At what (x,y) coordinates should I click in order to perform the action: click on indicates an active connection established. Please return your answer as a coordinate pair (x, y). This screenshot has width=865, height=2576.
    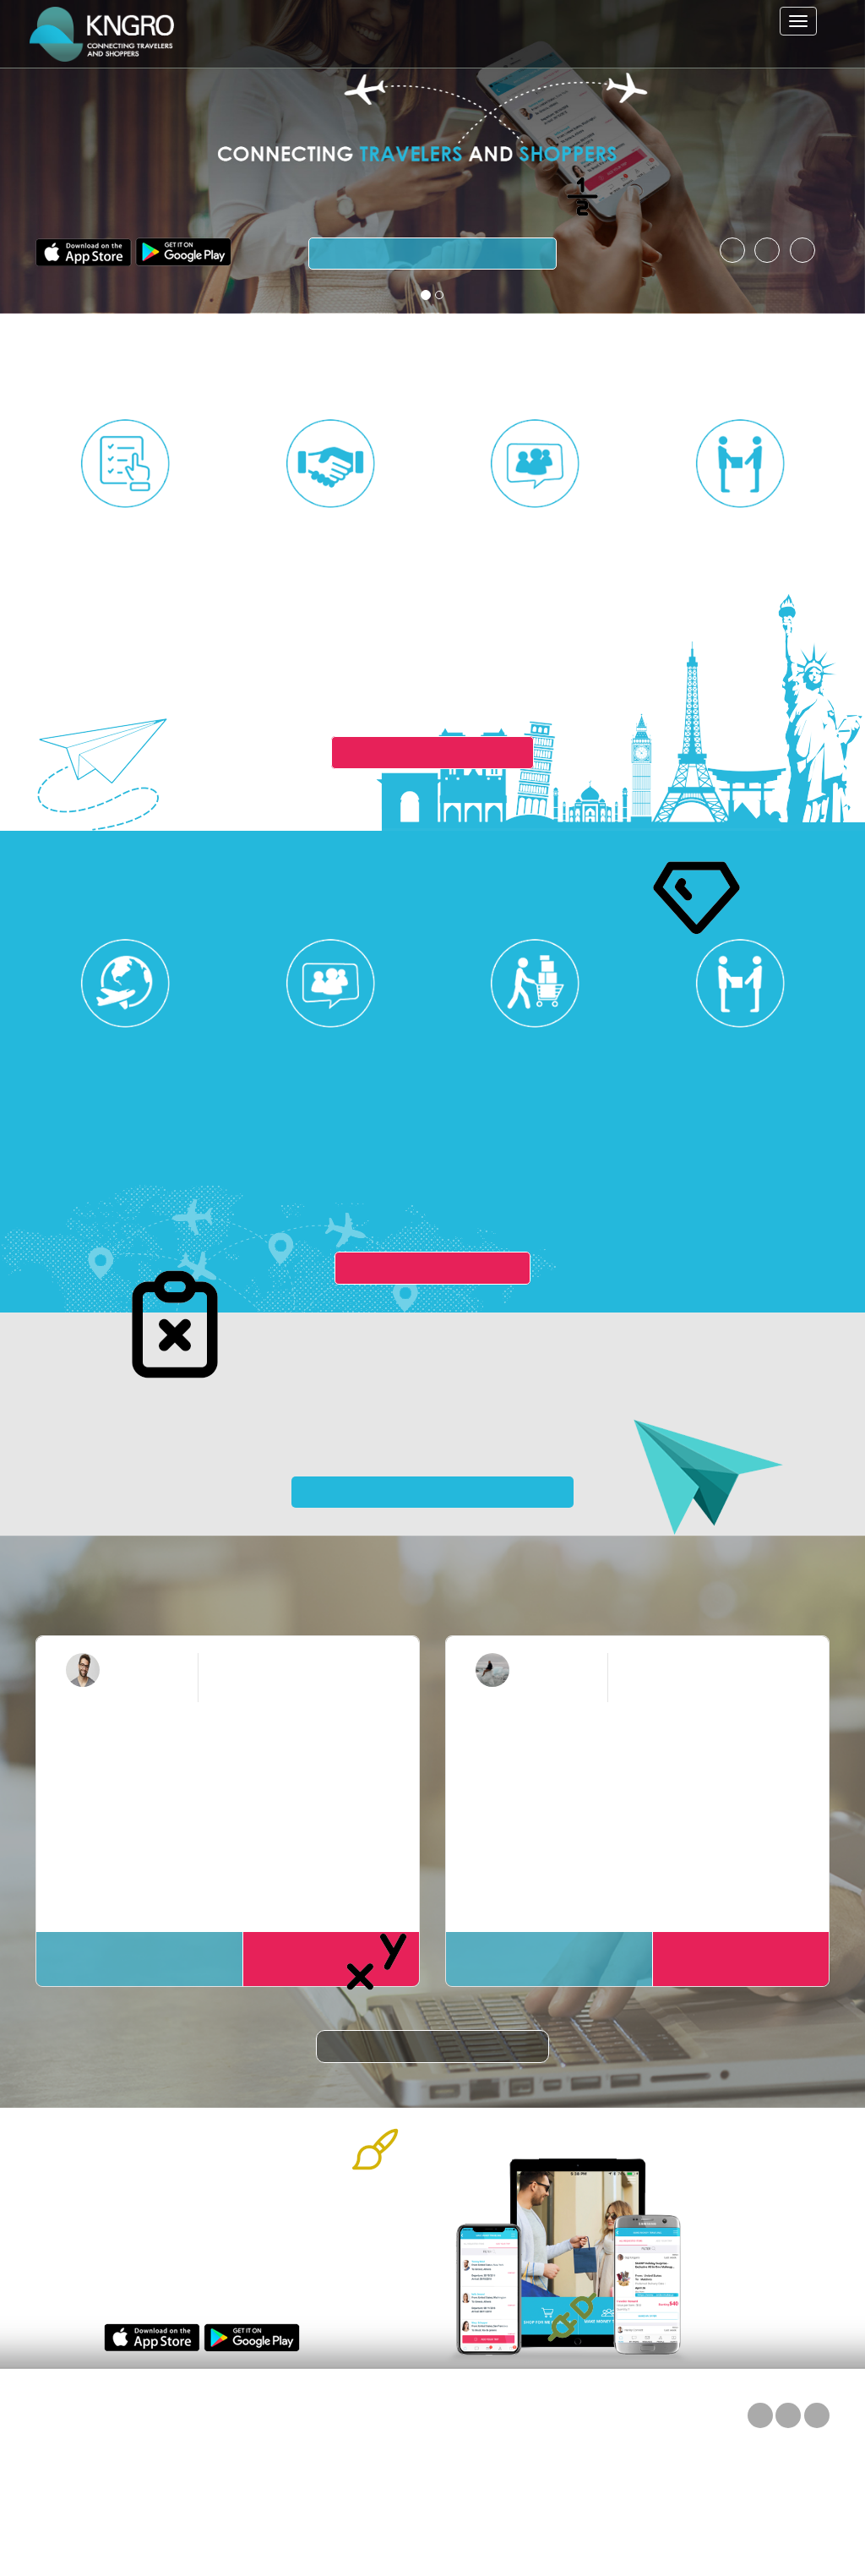
    Looking at the image, I should click on (572, 2317).